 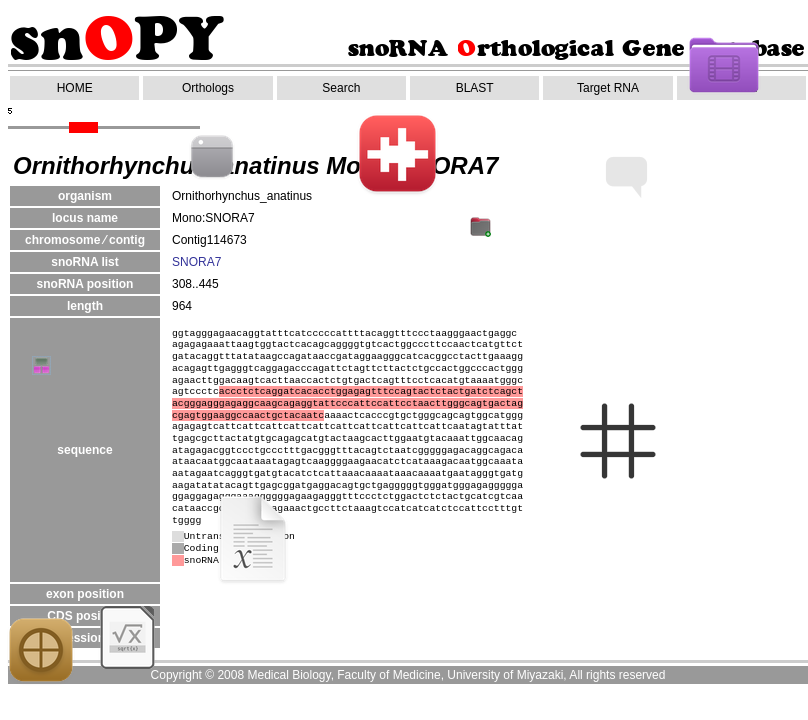 What do you see at coordinates (41, 650) in the screenshot?
I see `launch 0 A.D. strategy game` at bounding box center [41, 650].